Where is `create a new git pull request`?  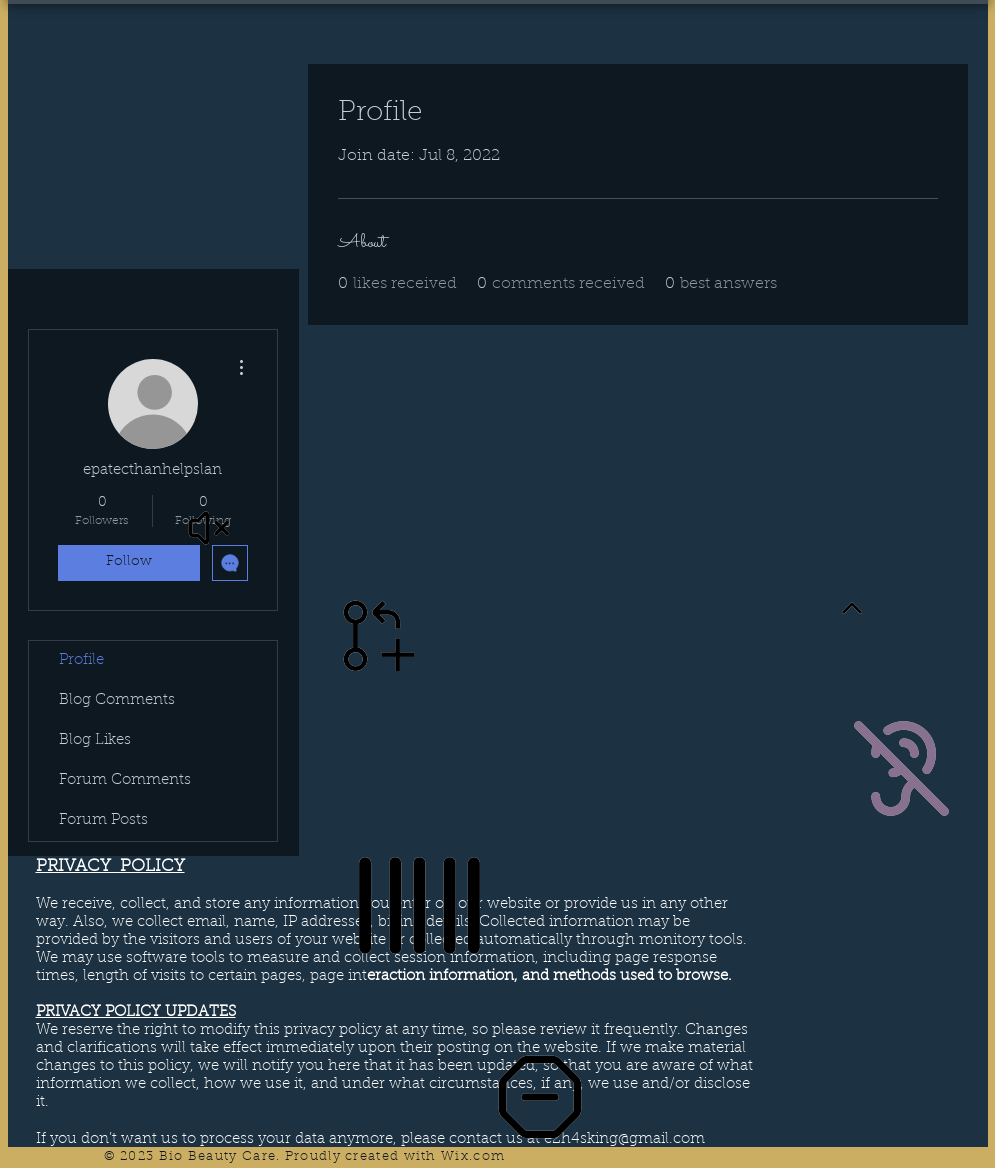 create a new git pull request is located at coordinates (376, 633).